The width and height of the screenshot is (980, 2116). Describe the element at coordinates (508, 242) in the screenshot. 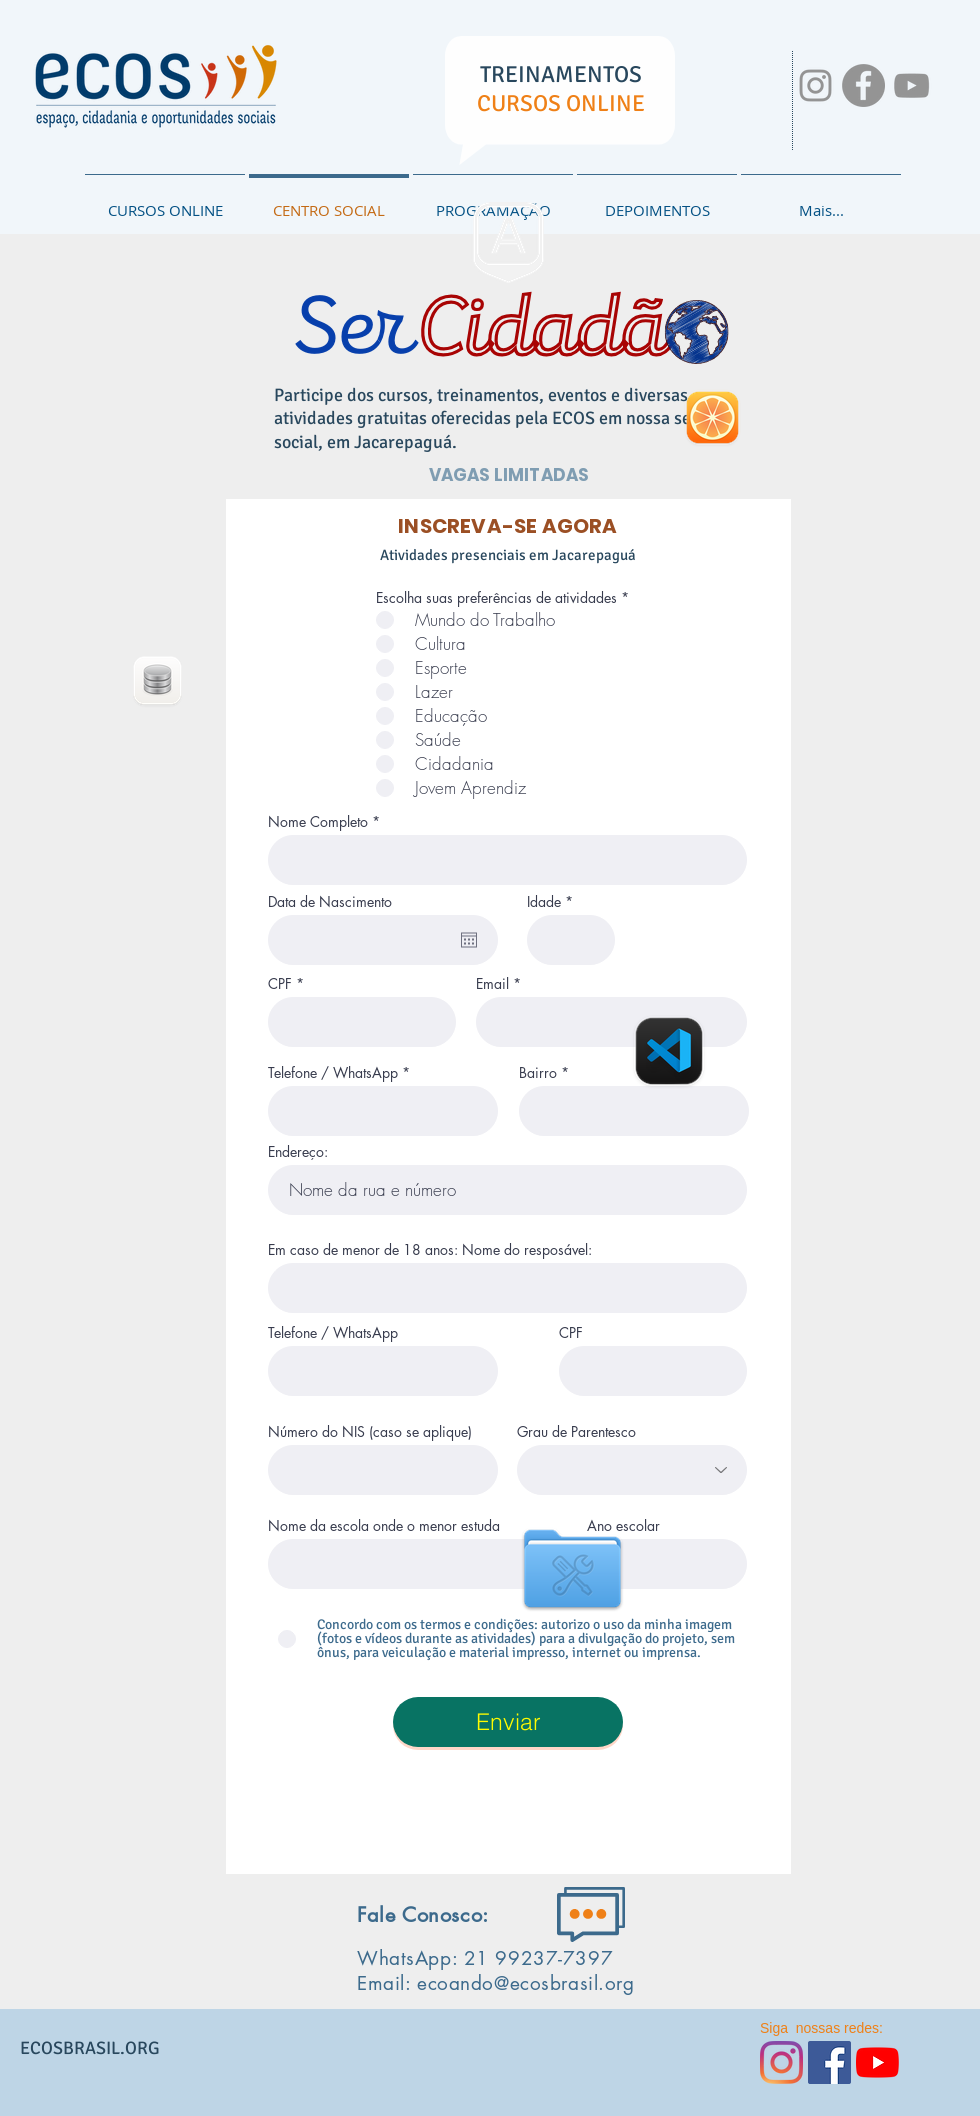

I see `indicates caps lock is currently enabled` at that location.